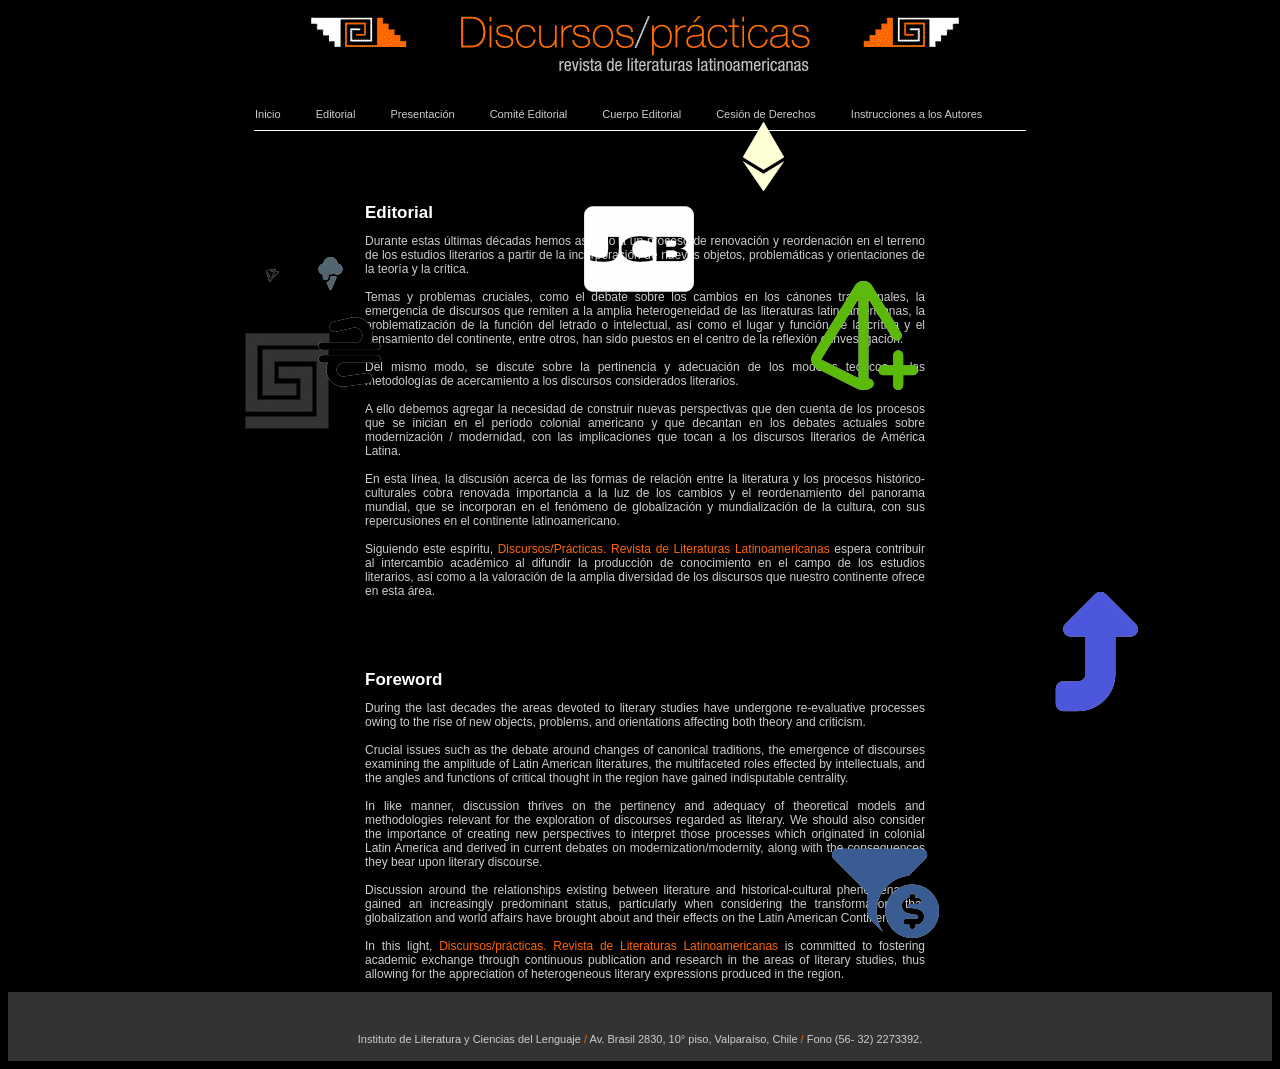 The height and width of the screenshot is (1069, 1280). What do you see at coordinates (639, 249) in the screenshot?
I see `pay with JCB credit card` at bounding box center [639, 249].